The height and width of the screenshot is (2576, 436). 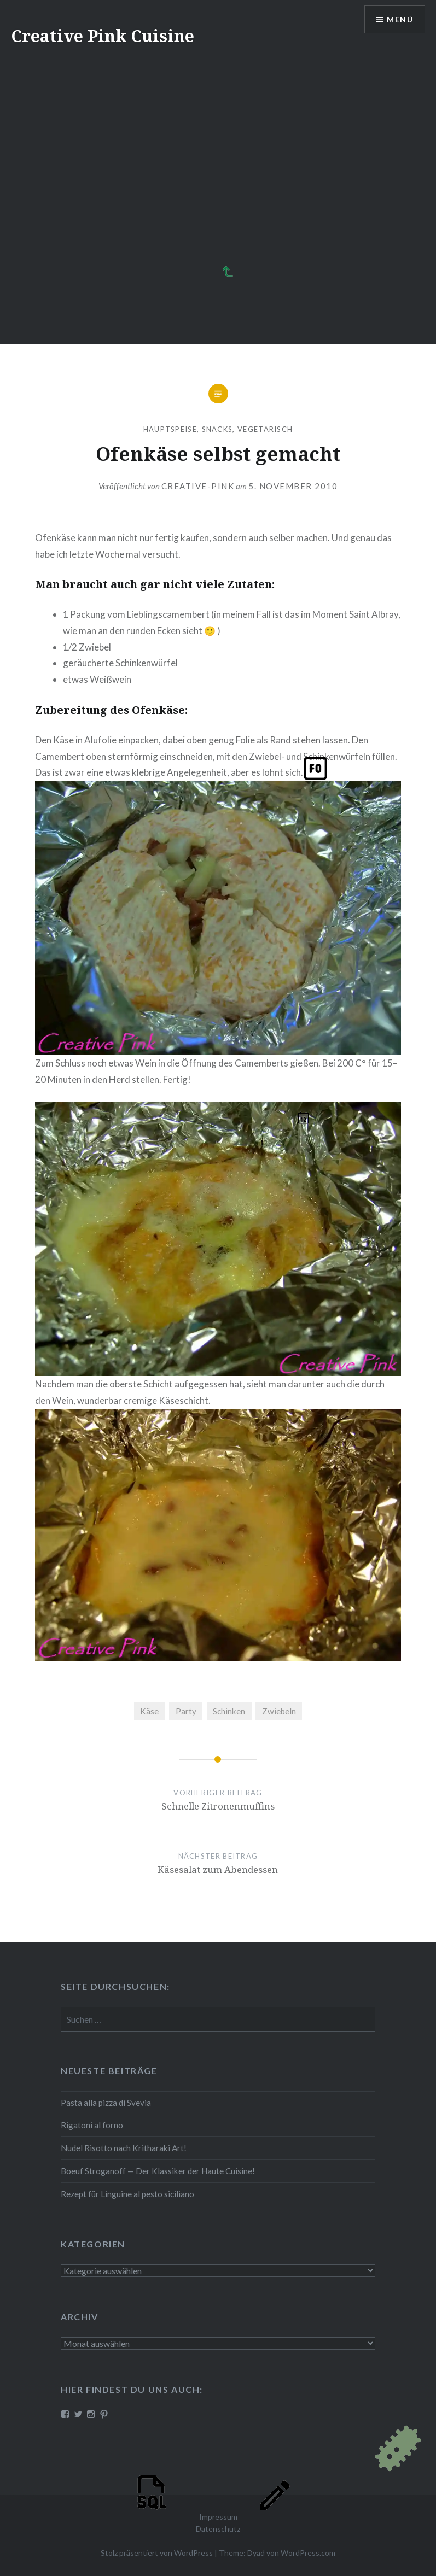 What do you see at coordinates (398, 2448) in the screenshot?
I see `indicates microbiology or bacterial content` at bounding box center [398, 2448].